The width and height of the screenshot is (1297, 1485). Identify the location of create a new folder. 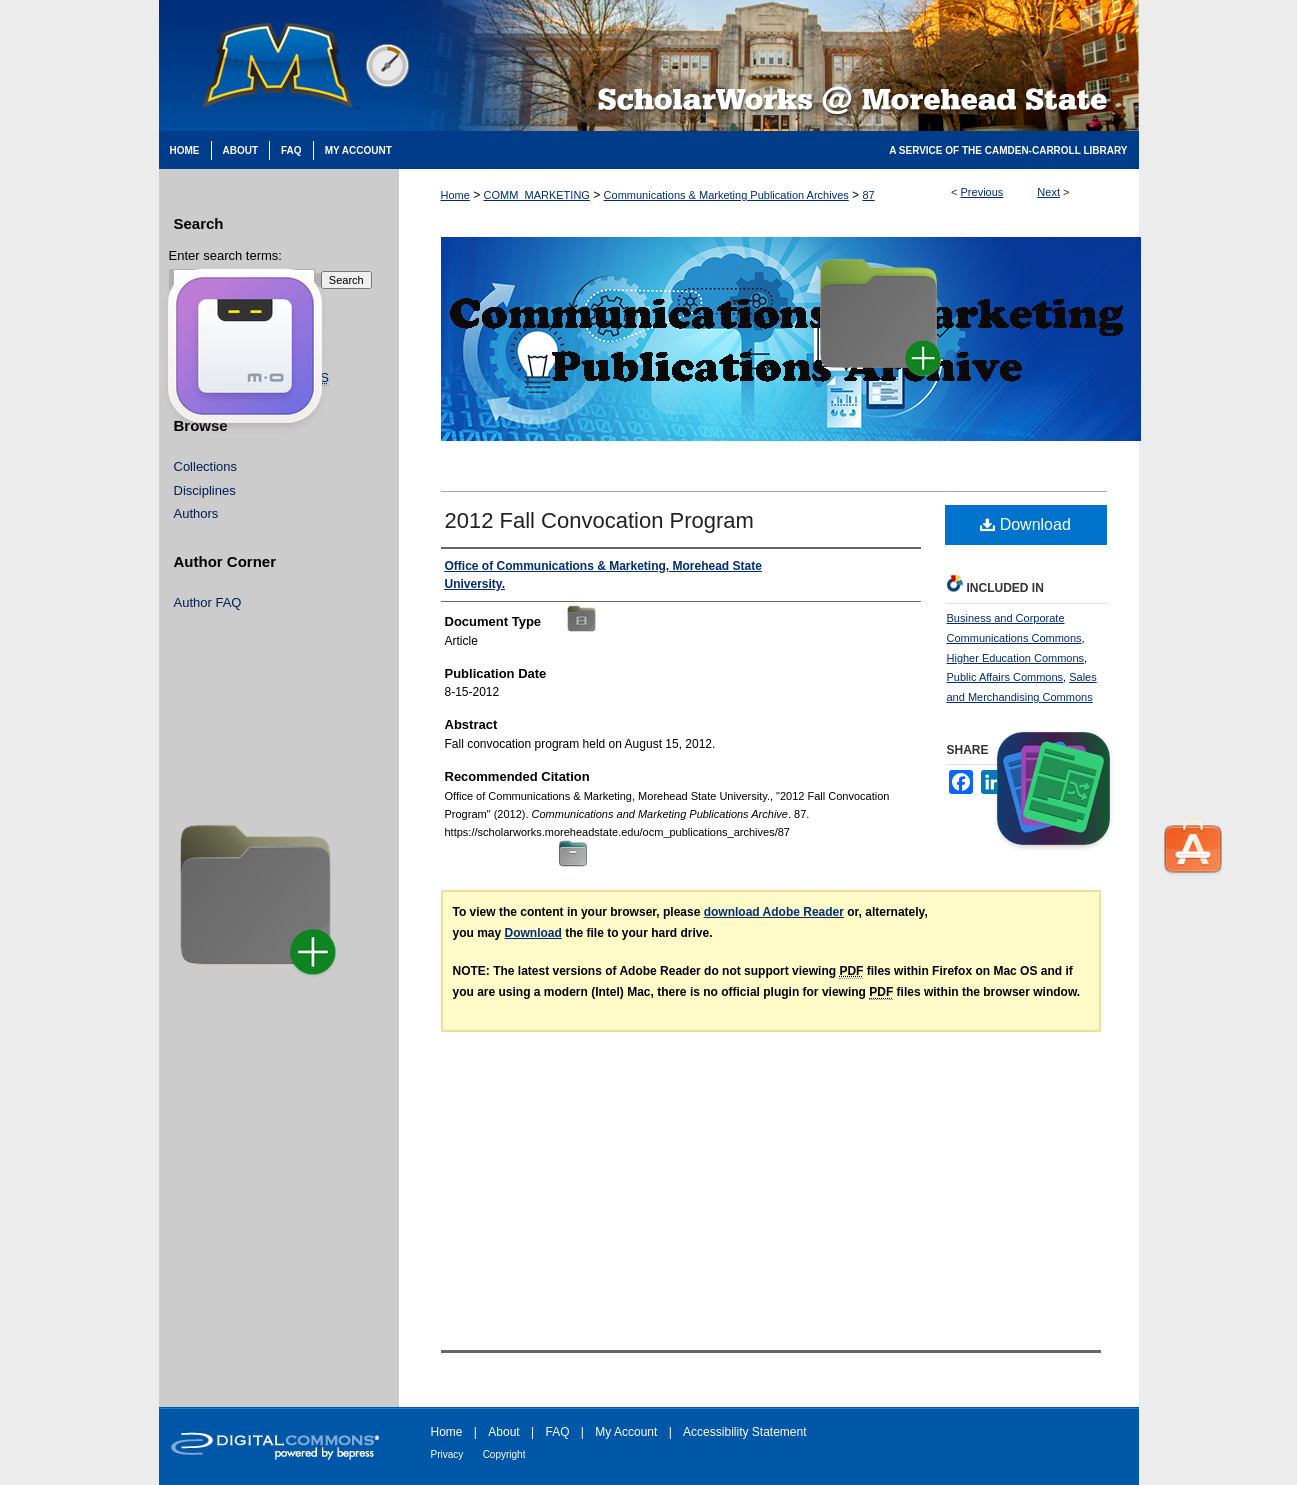
(878, 313).